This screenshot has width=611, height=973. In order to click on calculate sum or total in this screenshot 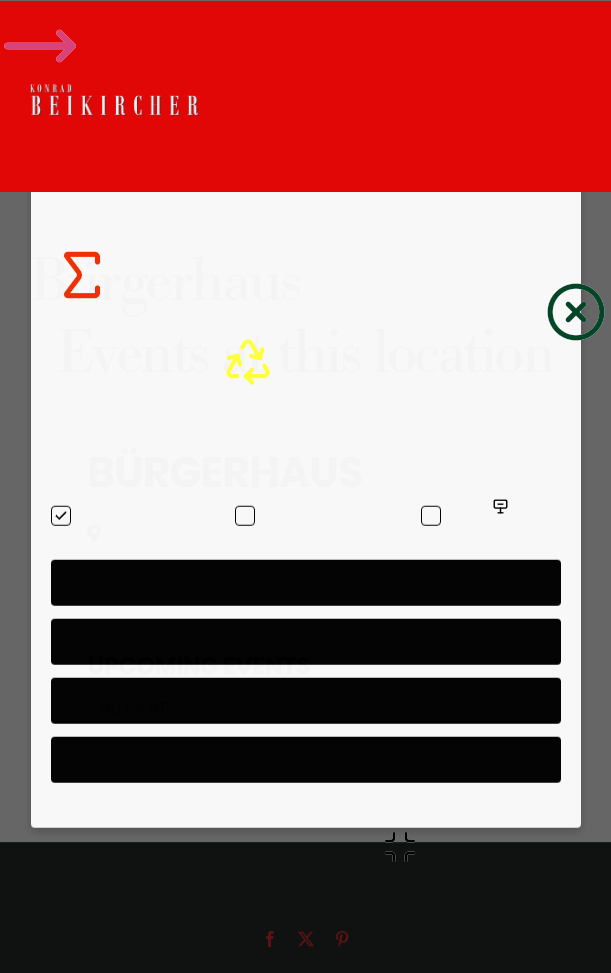, I will do `click(82, 275)`.